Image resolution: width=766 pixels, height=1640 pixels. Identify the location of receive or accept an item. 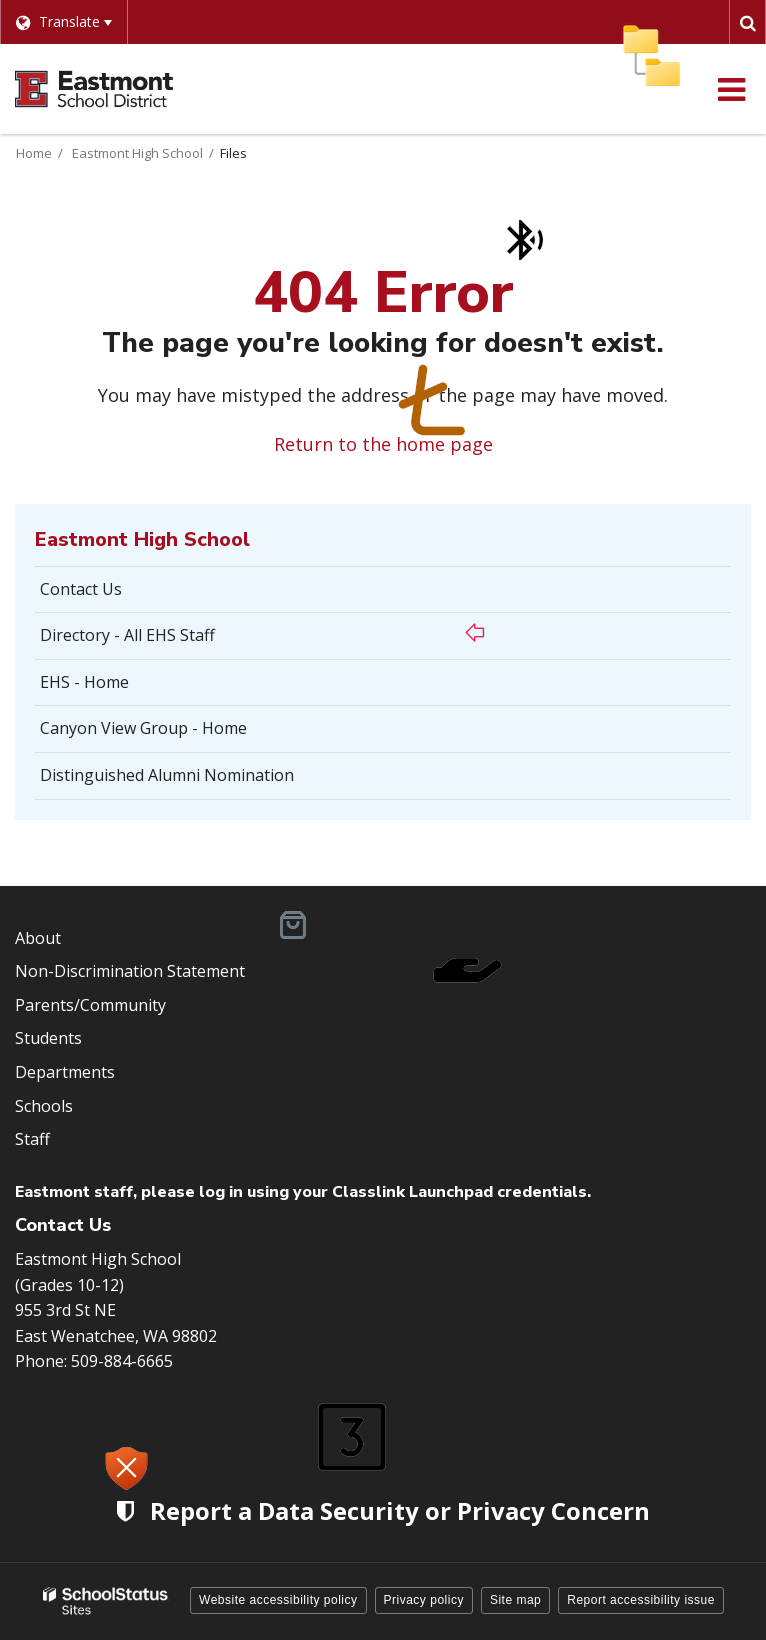
(467, 952).